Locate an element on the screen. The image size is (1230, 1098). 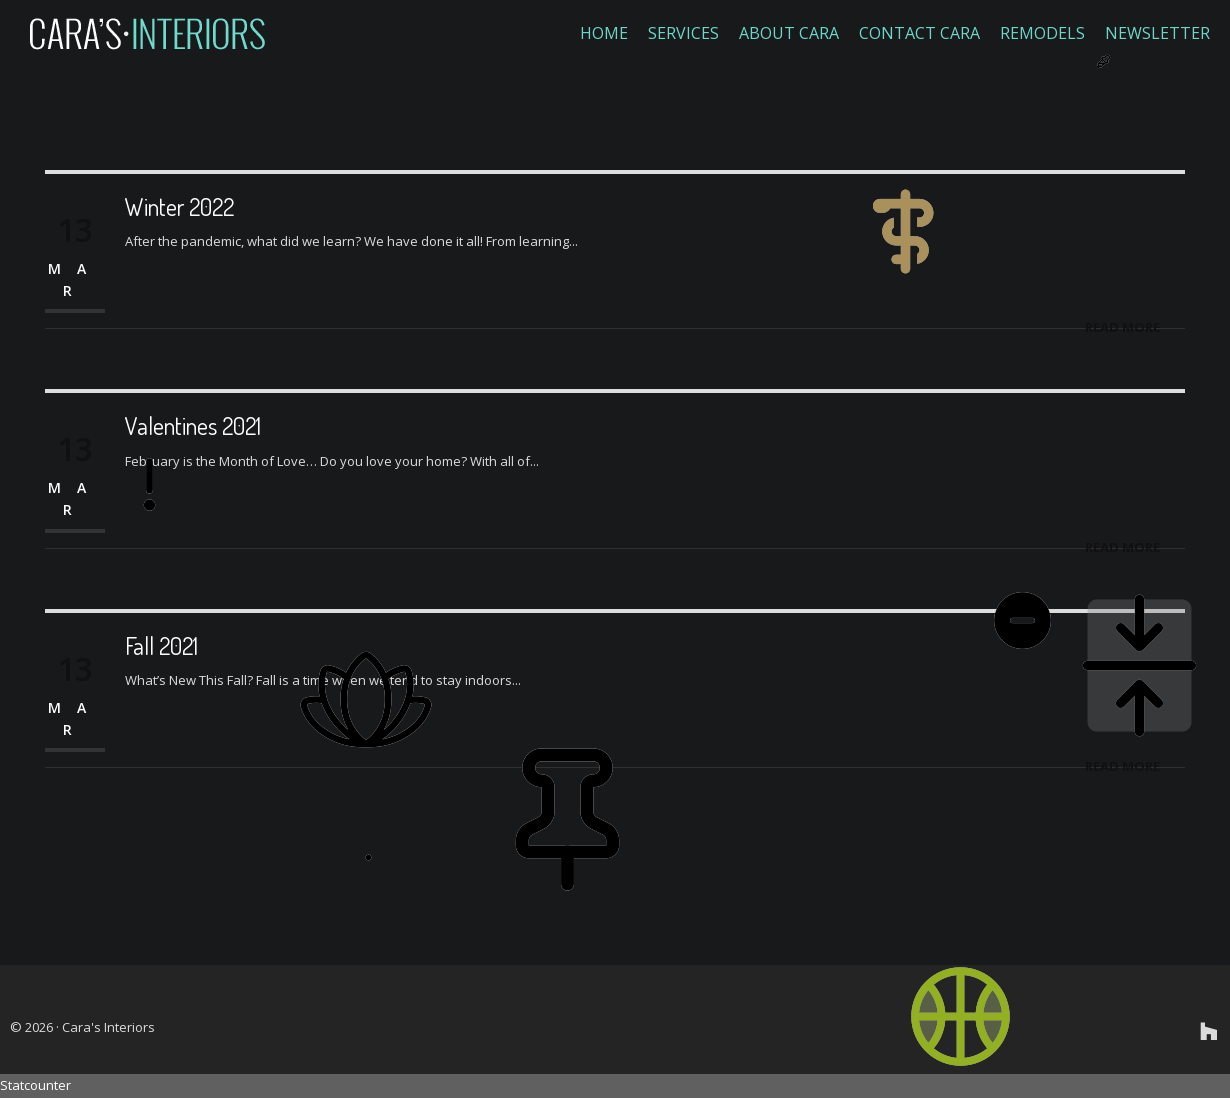
indicates a warning or alert requiring attention is located at coordinates (149, 484).